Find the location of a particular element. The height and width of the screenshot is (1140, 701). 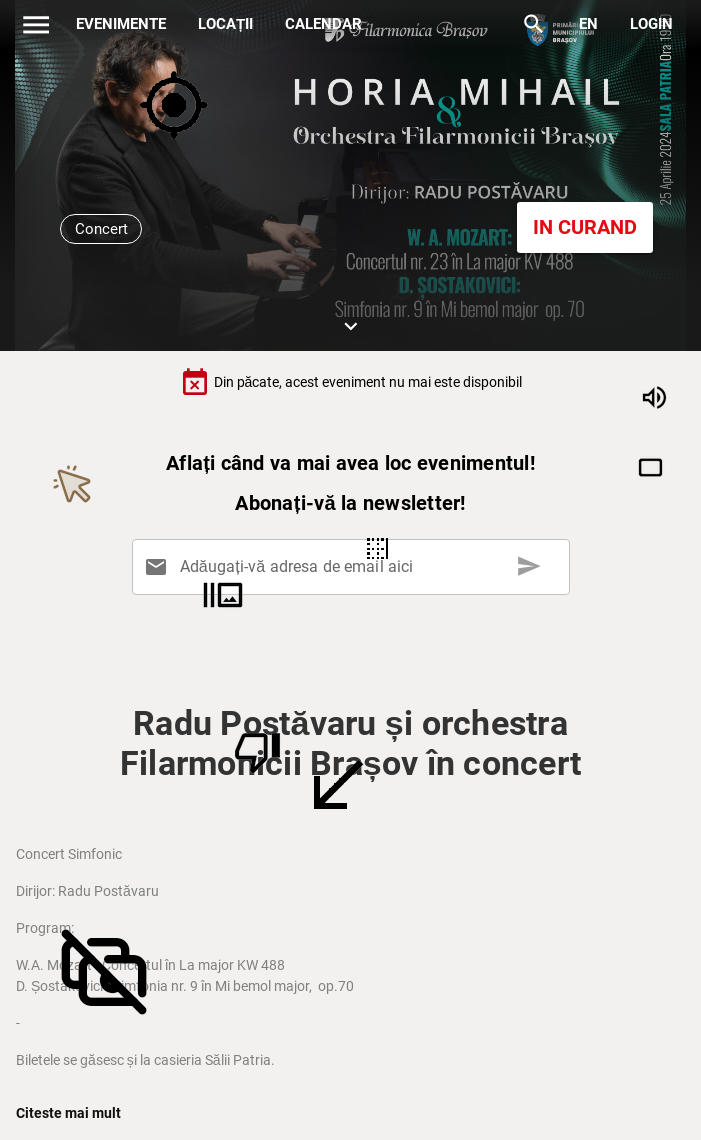

click or tap to interact is located at coordinates (74, 486).